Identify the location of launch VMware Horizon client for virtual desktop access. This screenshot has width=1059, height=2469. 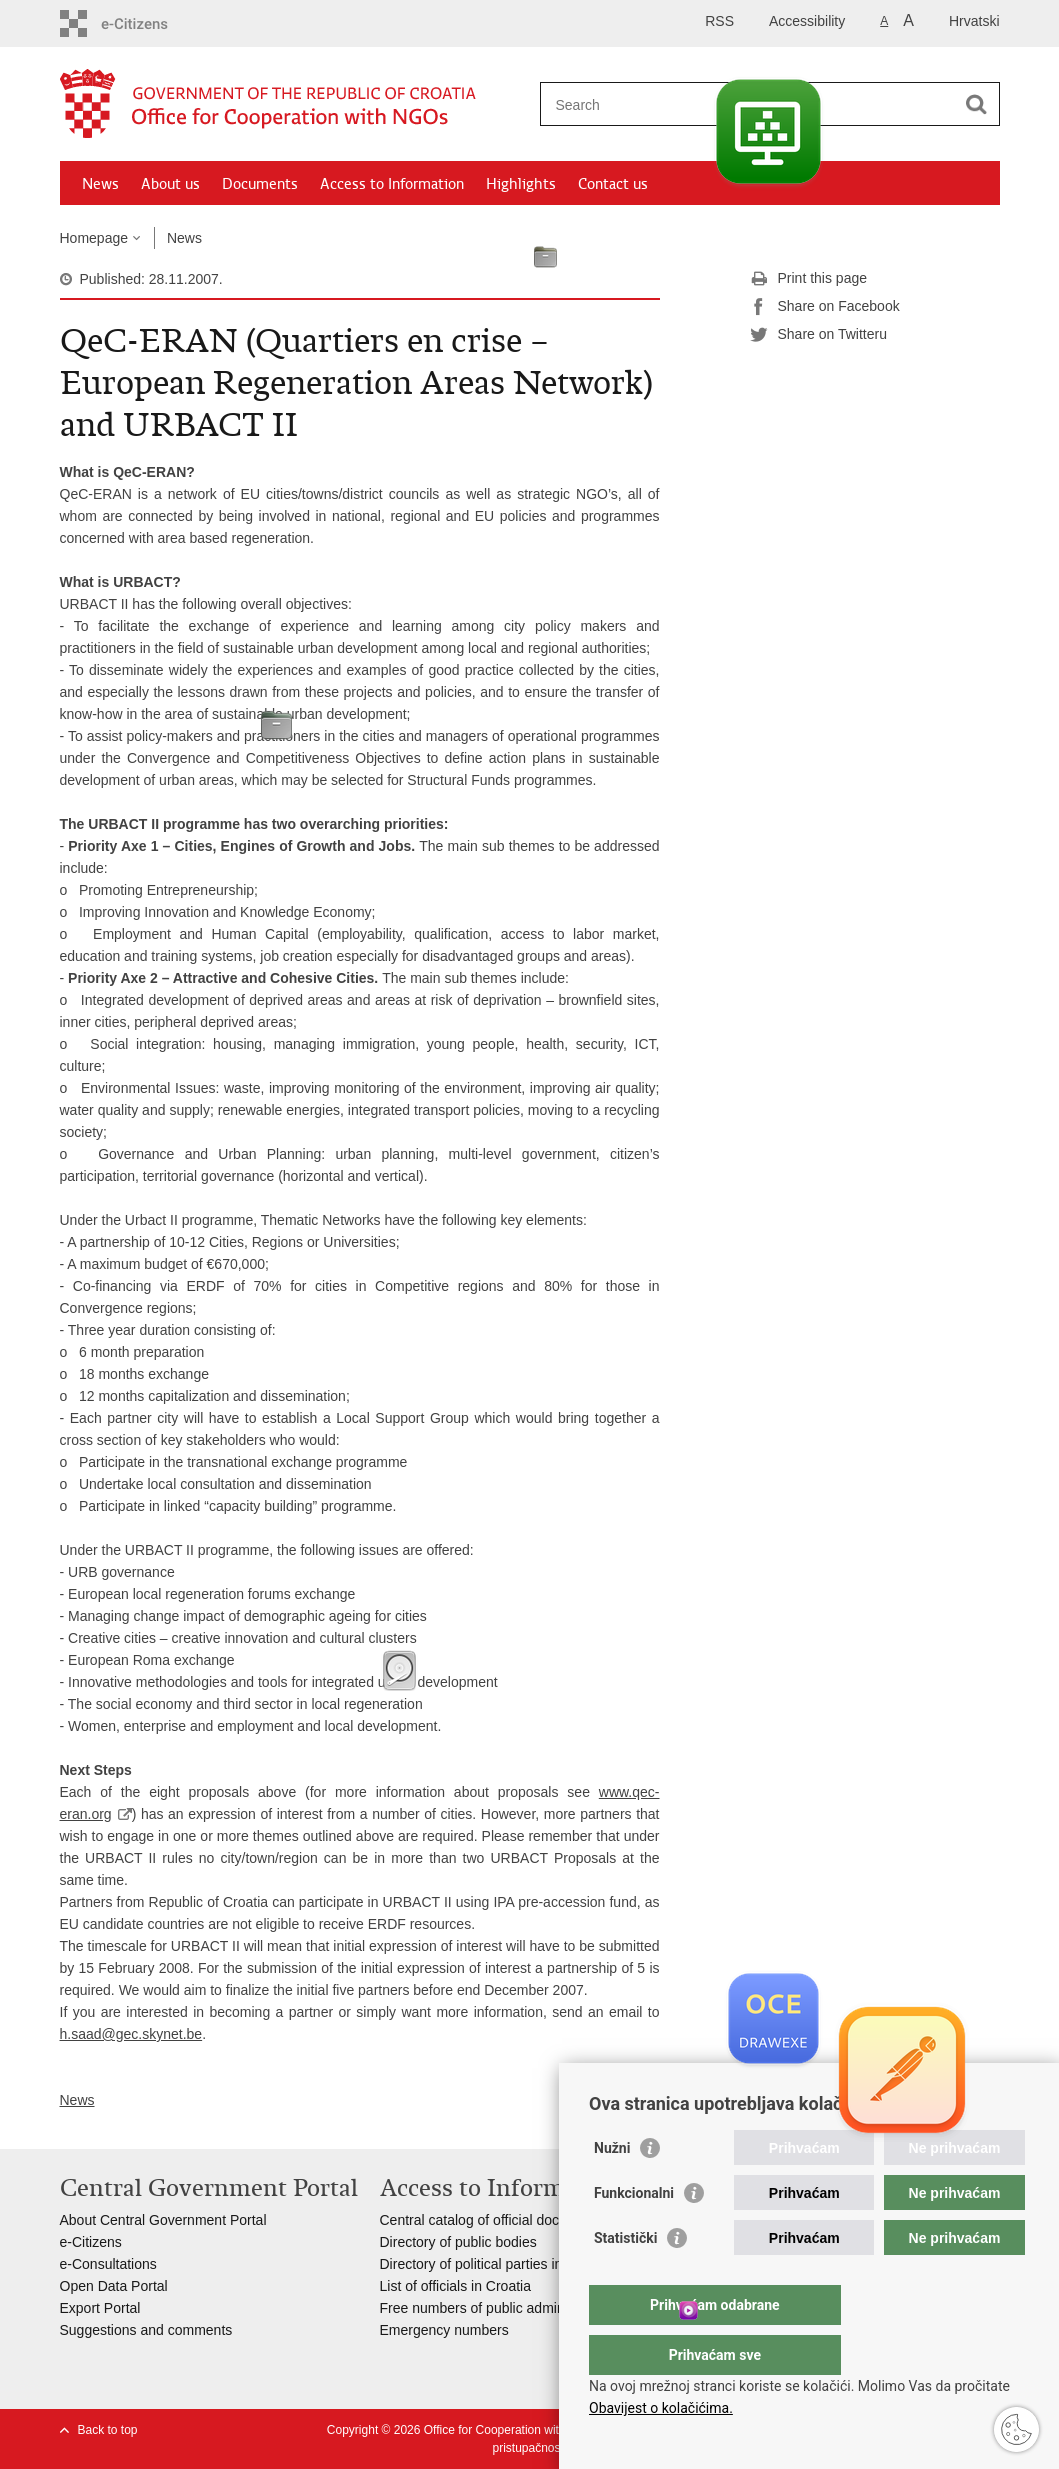
(768, 131).